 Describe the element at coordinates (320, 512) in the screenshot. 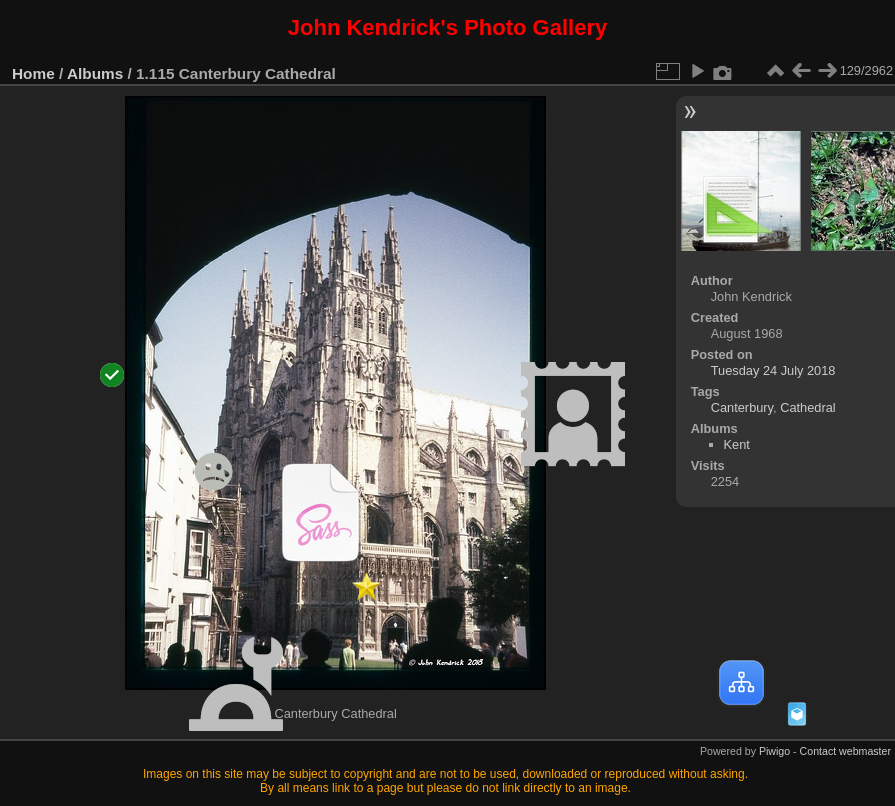

I see `scss stylesheet file` at that location.